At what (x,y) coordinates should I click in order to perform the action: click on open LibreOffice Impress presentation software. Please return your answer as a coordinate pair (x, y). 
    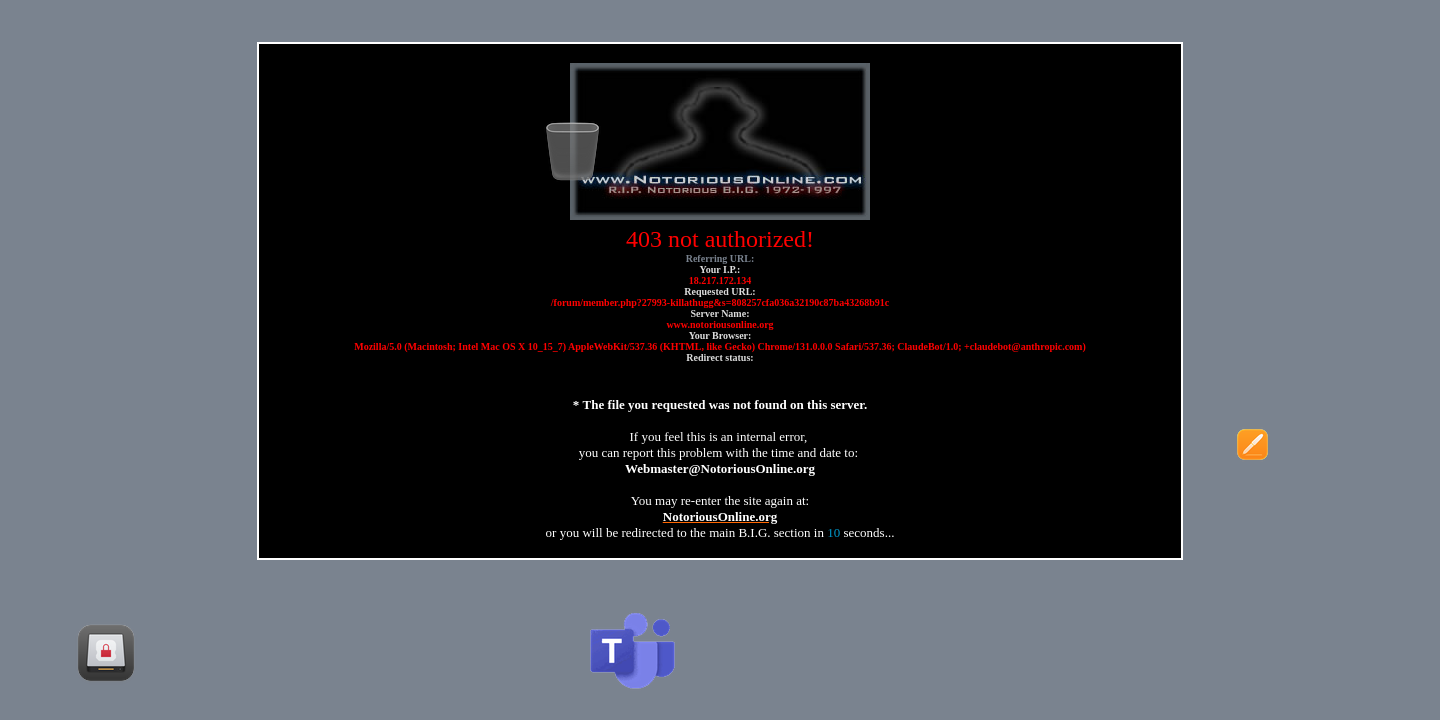
    Looking at the image, I should click on (1252, 444).